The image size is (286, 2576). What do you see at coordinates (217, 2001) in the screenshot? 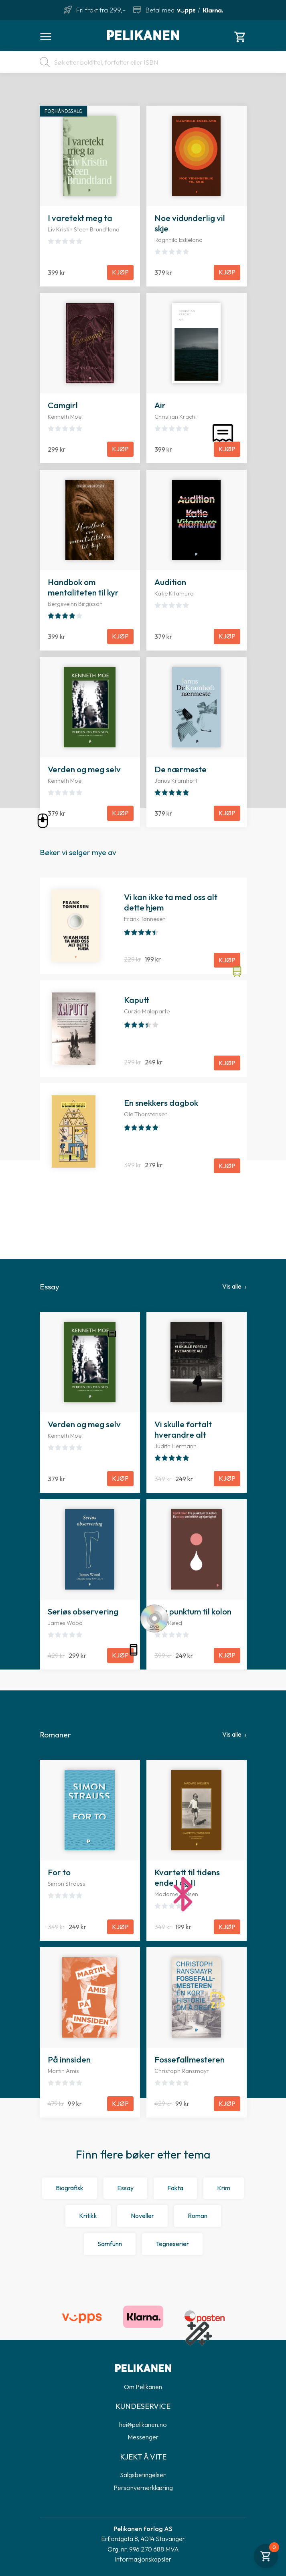
I see `compress files into a zip archive` at bounding box center [217, 2001].